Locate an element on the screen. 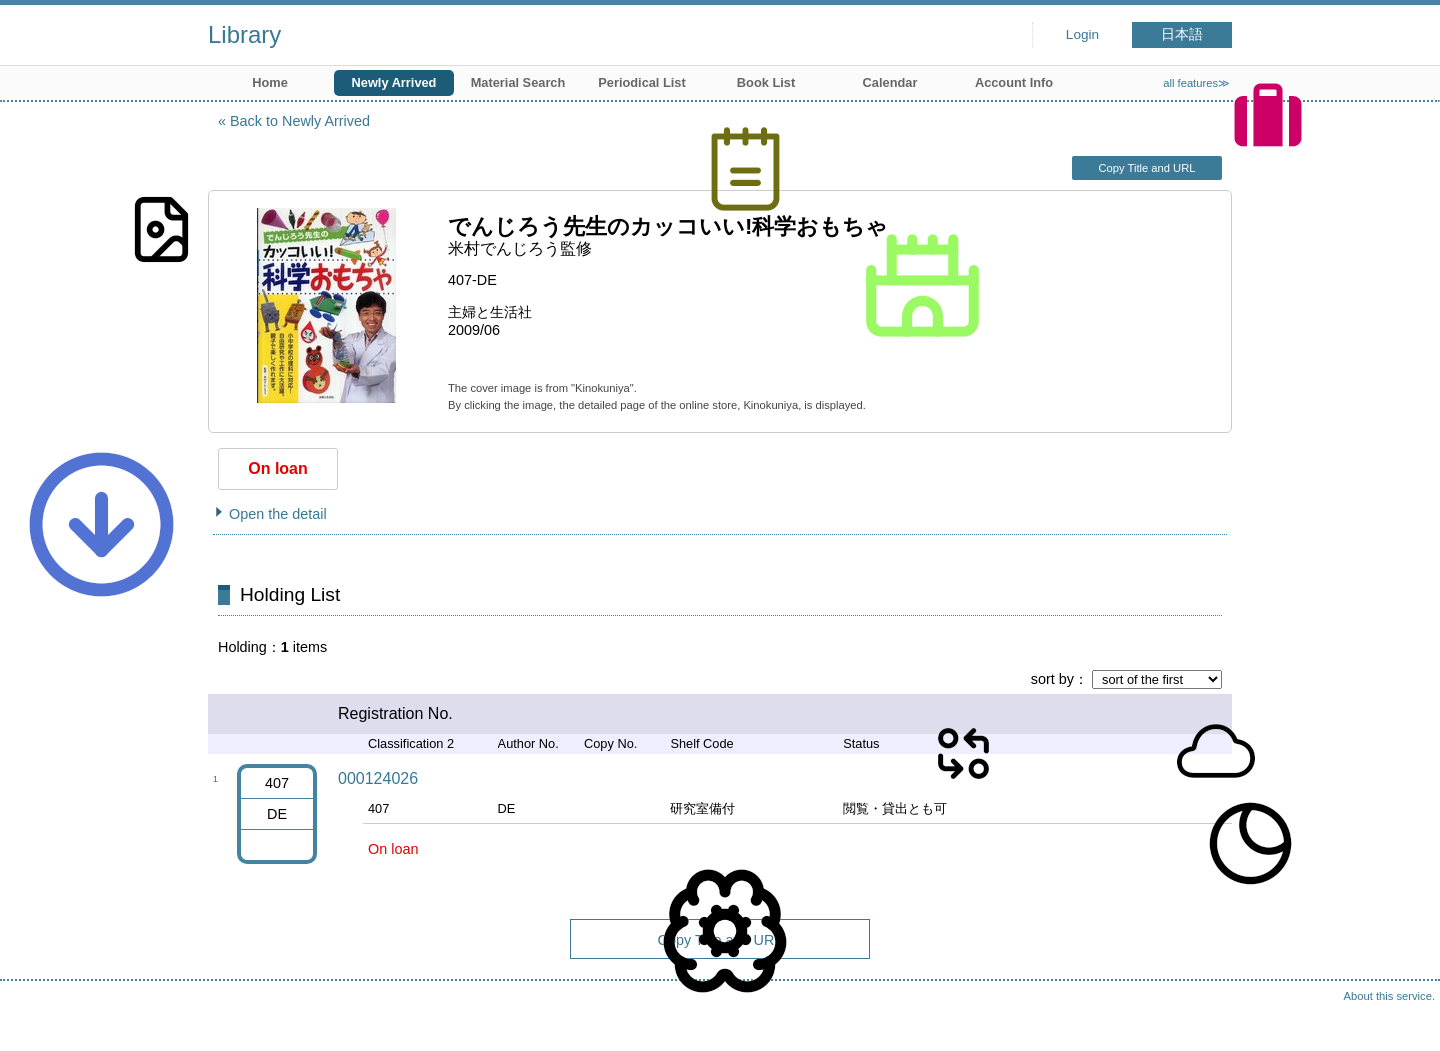 The width and height of the screenshot is (1440, 1051). open notepad or notes app is located at coordinates (745, 170).